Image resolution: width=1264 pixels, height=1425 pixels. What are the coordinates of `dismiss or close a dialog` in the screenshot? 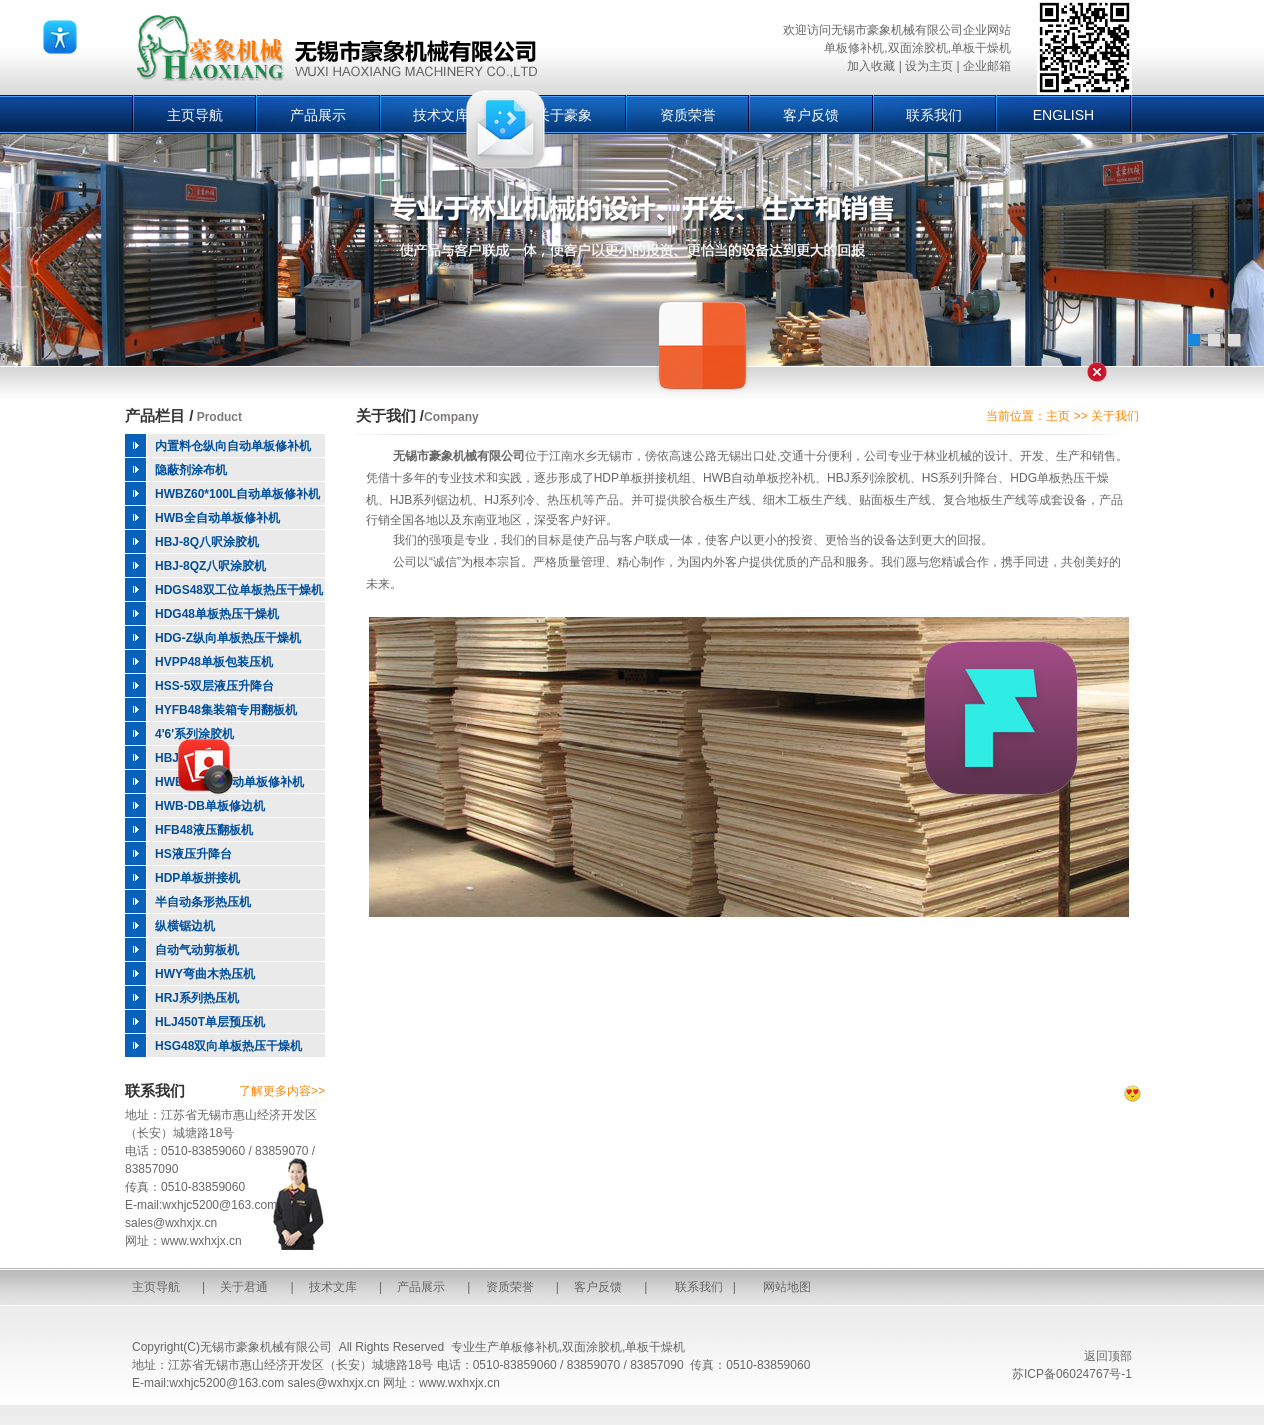 It's located at (1097, 372).